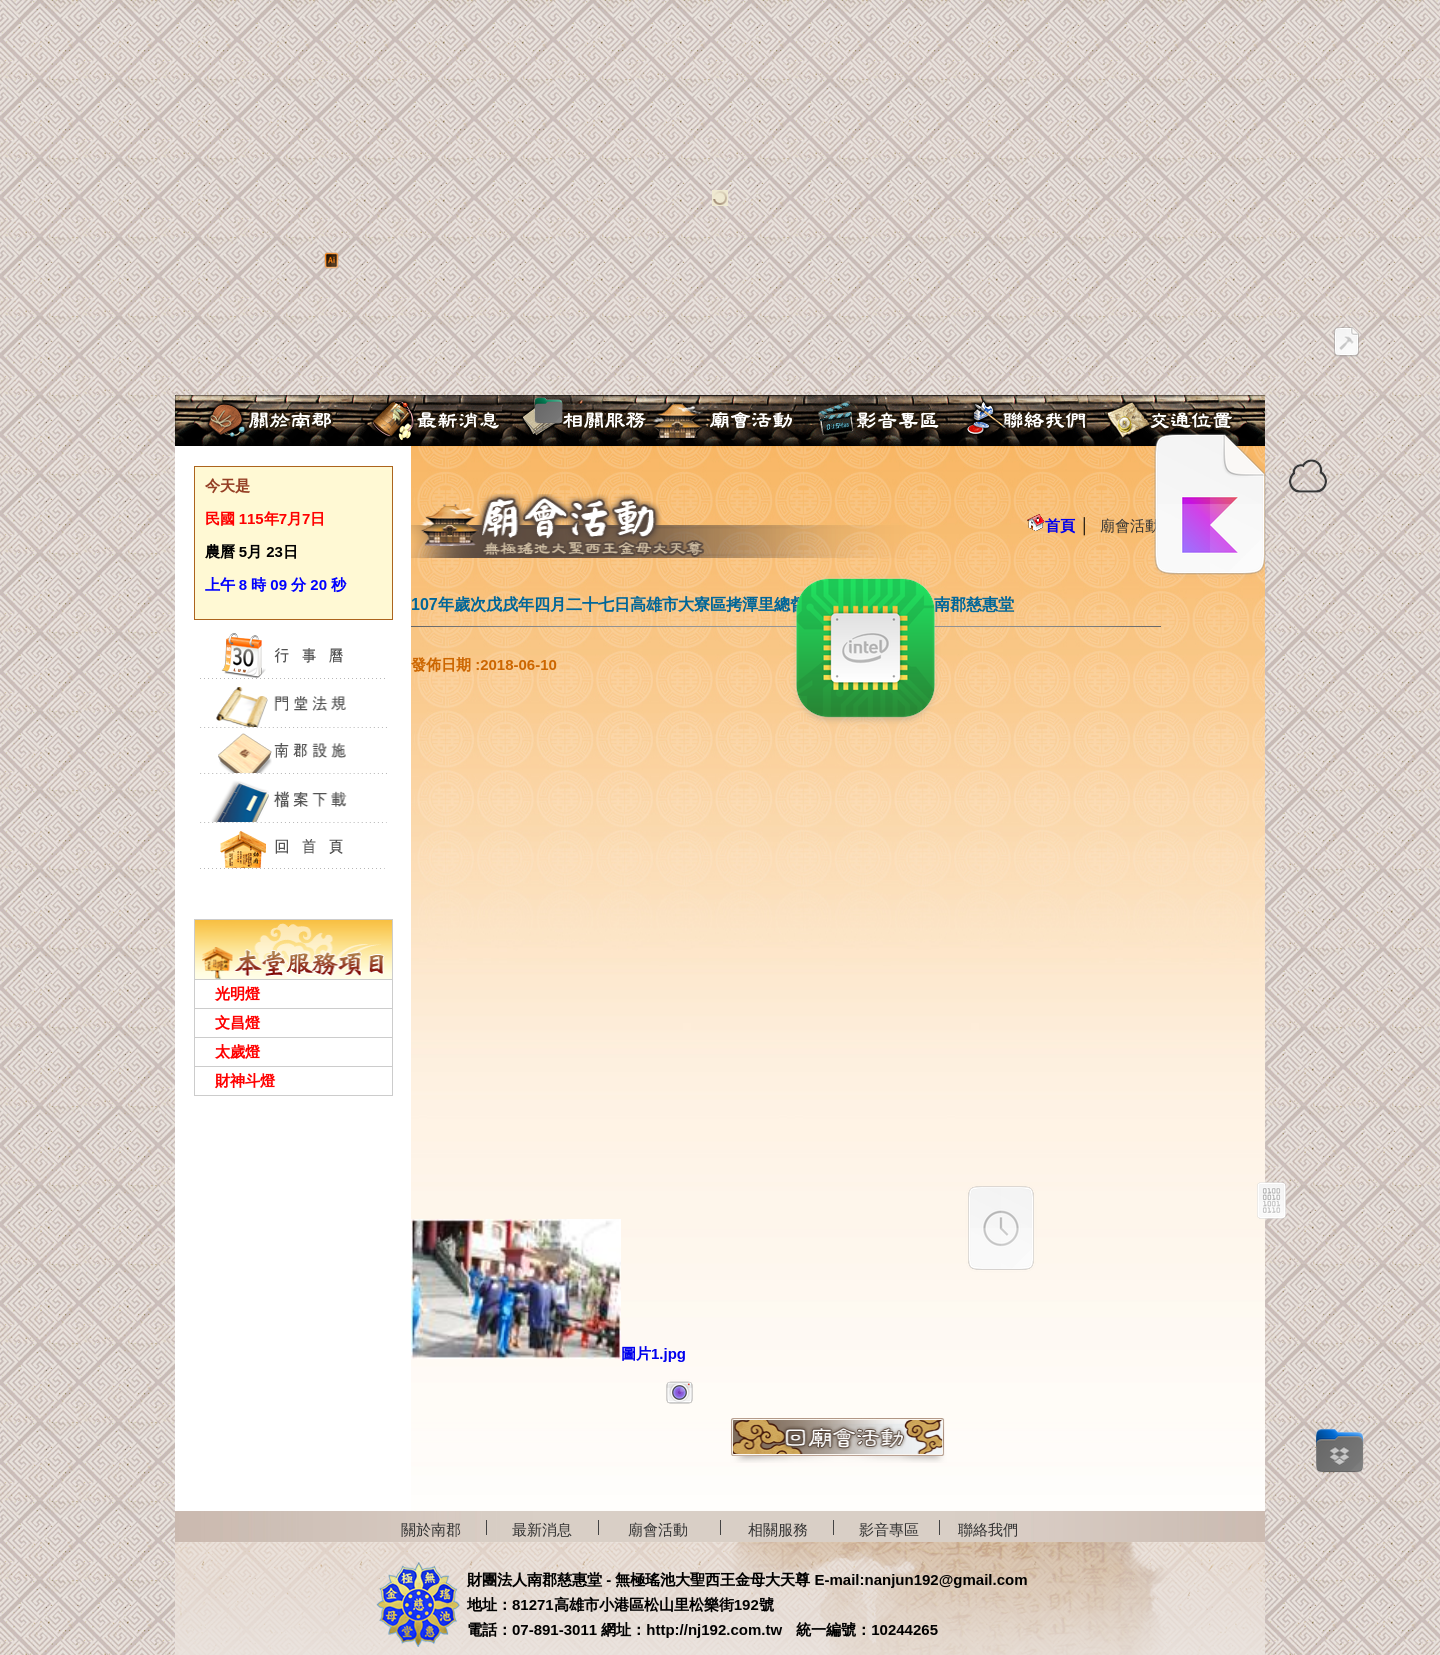  Describe the element at coordinates (1308, 476) in the screenshot. I see `access internet or cloud-based applications` at that location.